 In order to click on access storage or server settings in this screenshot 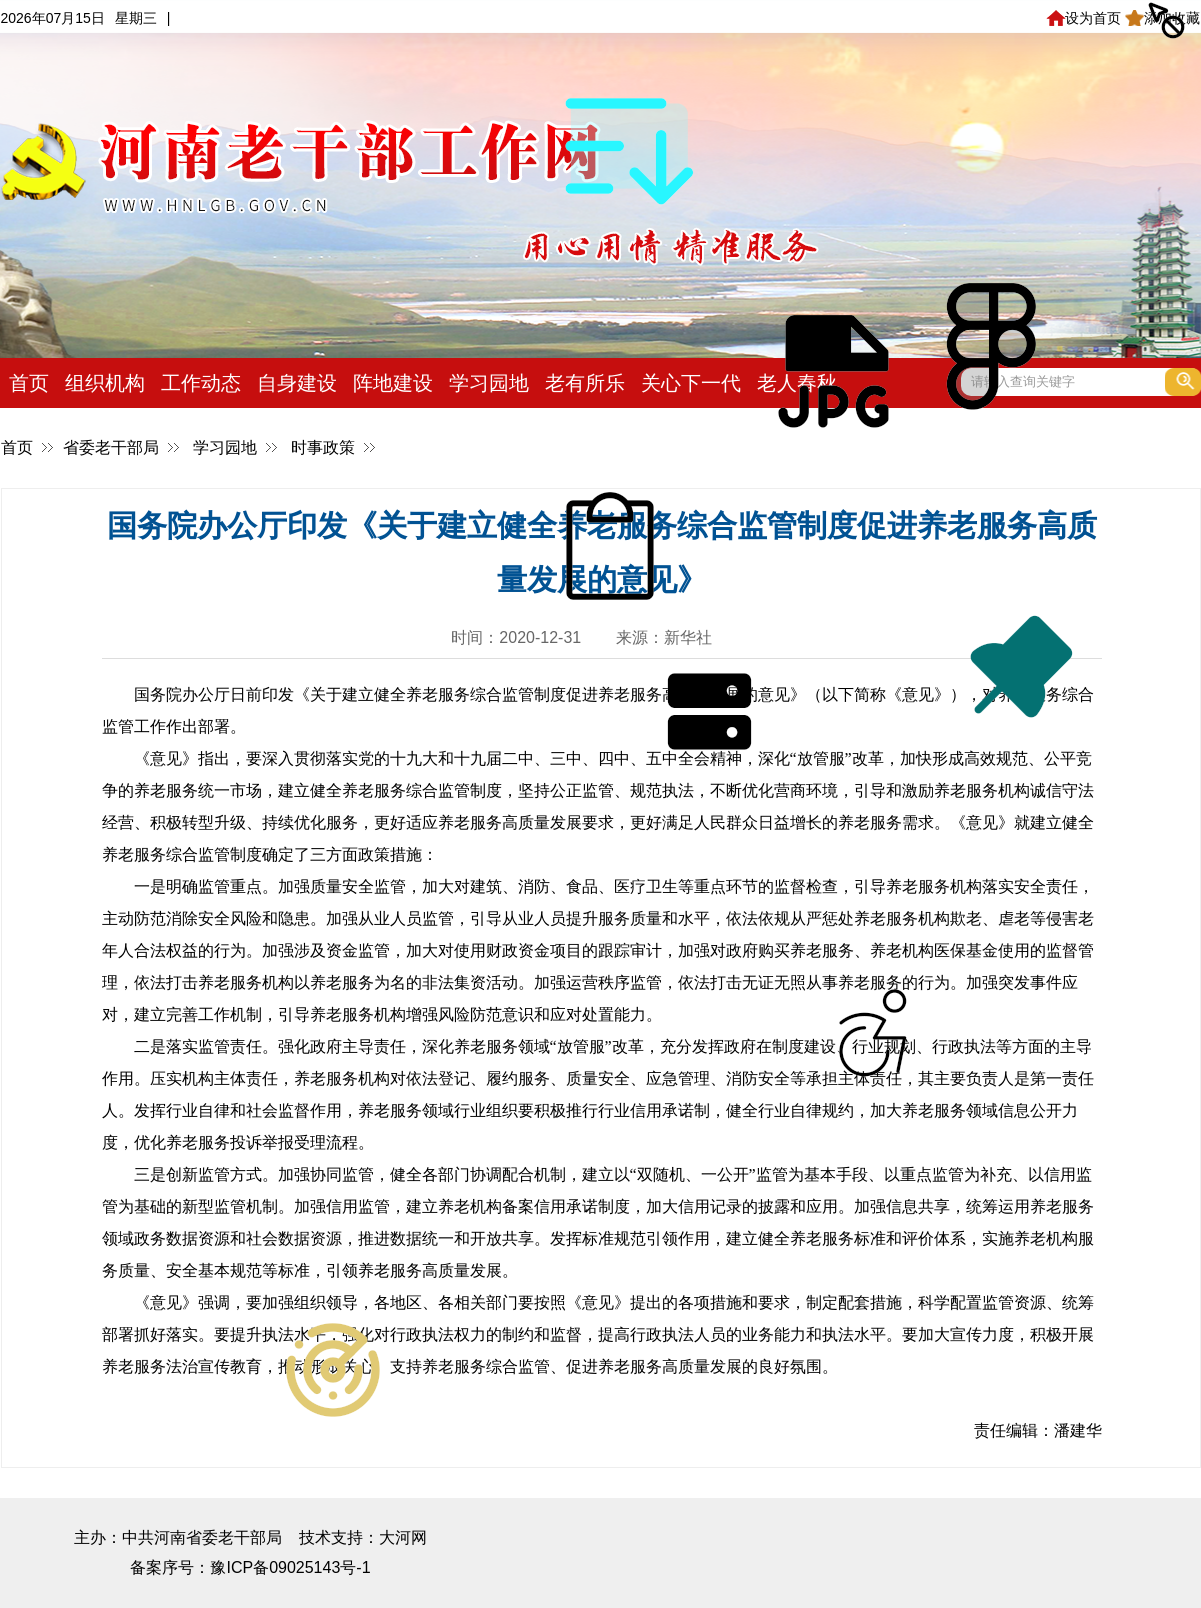, I will do `click(709, 711)`.